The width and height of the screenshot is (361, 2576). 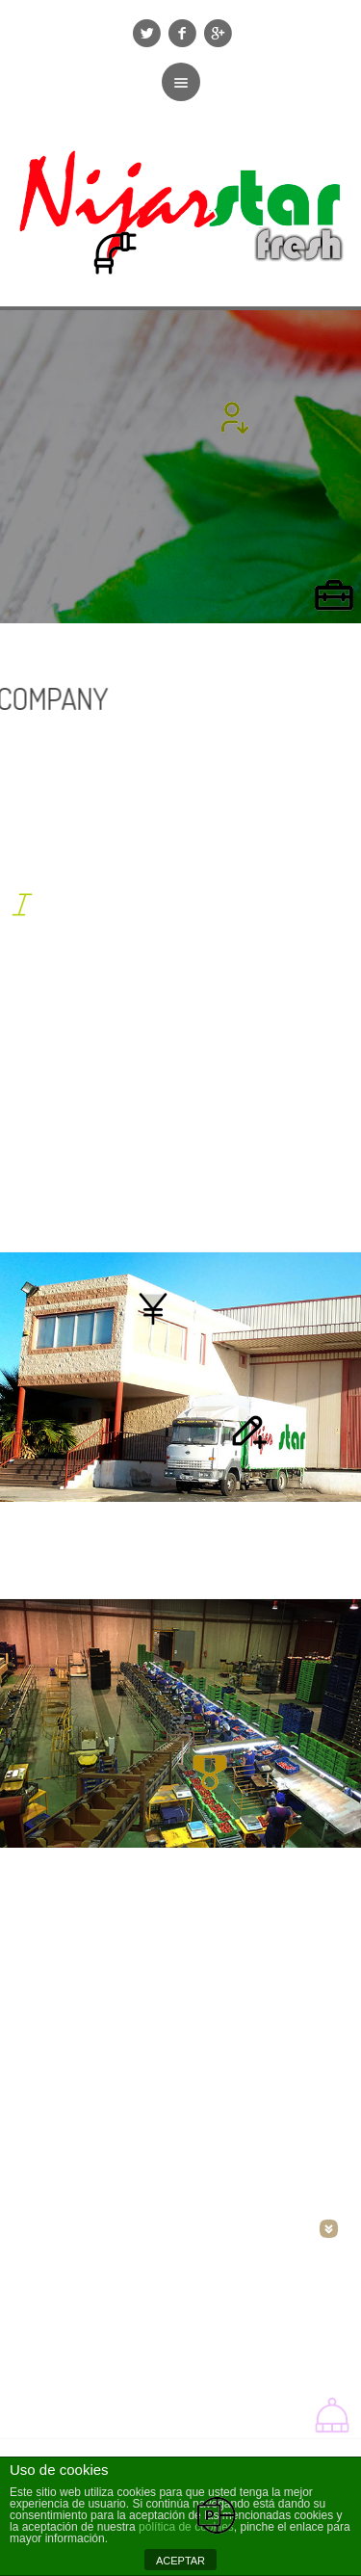 I want to click on apply italic formatting to selected text, so click(x=22, y=905).